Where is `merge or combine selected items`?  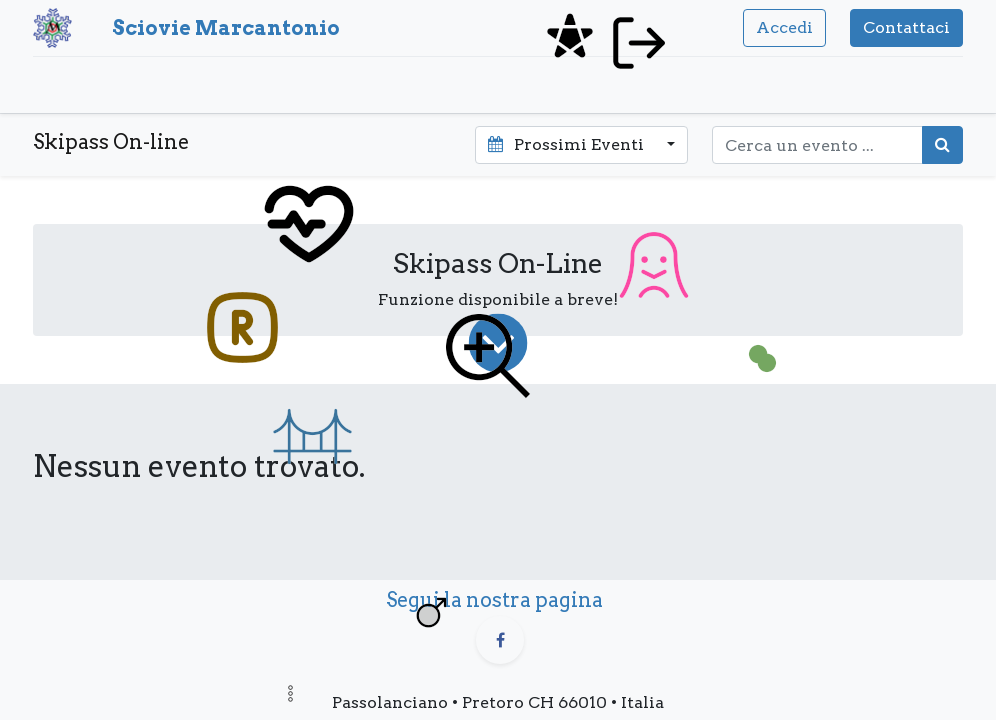 merge or combine selected items is located at coordinates (762, 358).